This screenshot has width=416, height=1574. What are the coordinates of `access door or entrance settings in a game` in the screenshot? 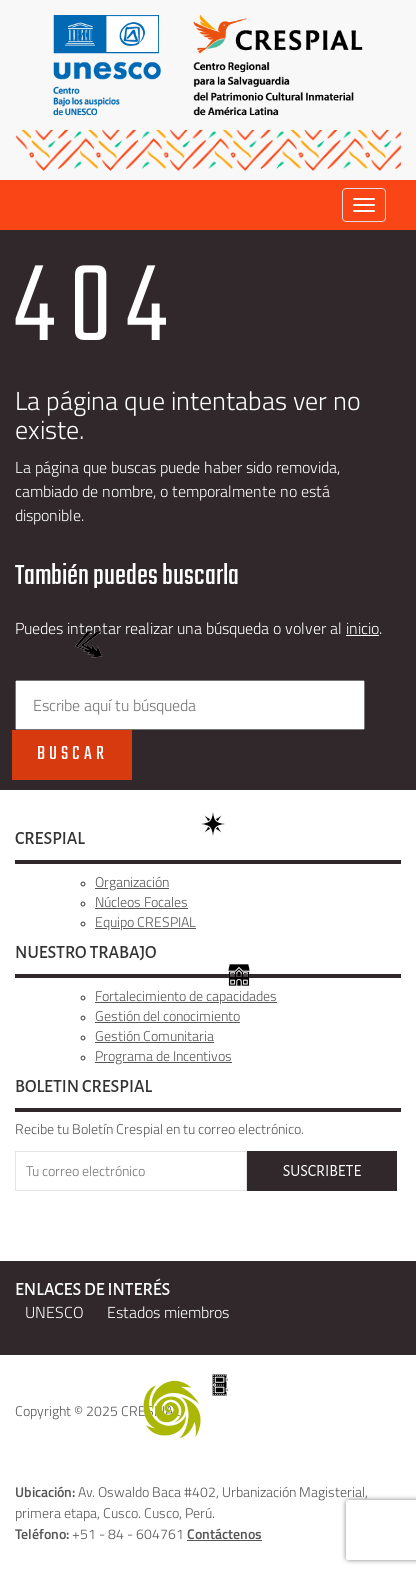 It's located at (220, 1385).